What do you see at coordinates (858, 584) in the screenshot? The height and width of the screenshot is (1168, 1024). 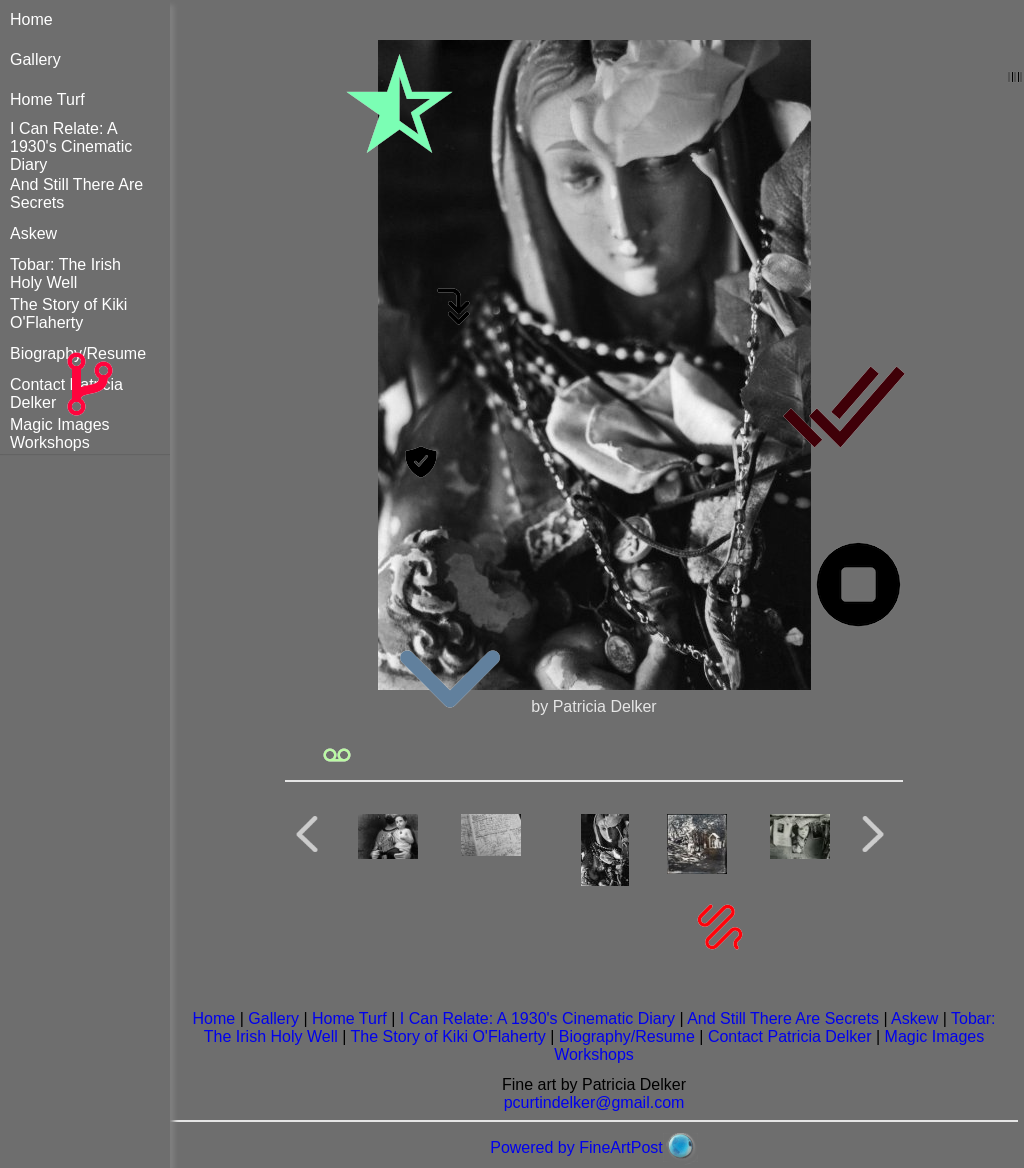 I see `stop media playback` at bounding box center [858, 584].